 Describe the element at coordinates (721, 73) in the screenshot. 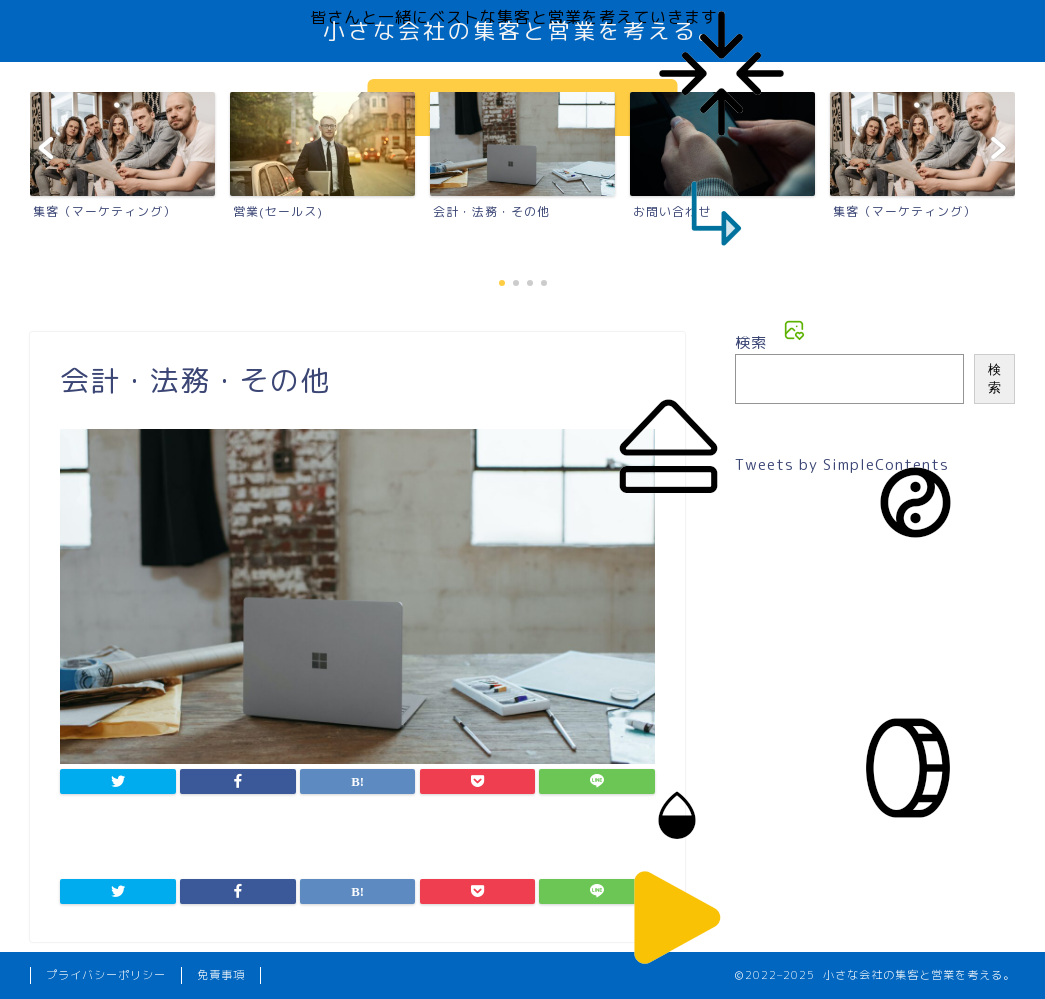

I see `collapse or minimize content from all directions` at that location.